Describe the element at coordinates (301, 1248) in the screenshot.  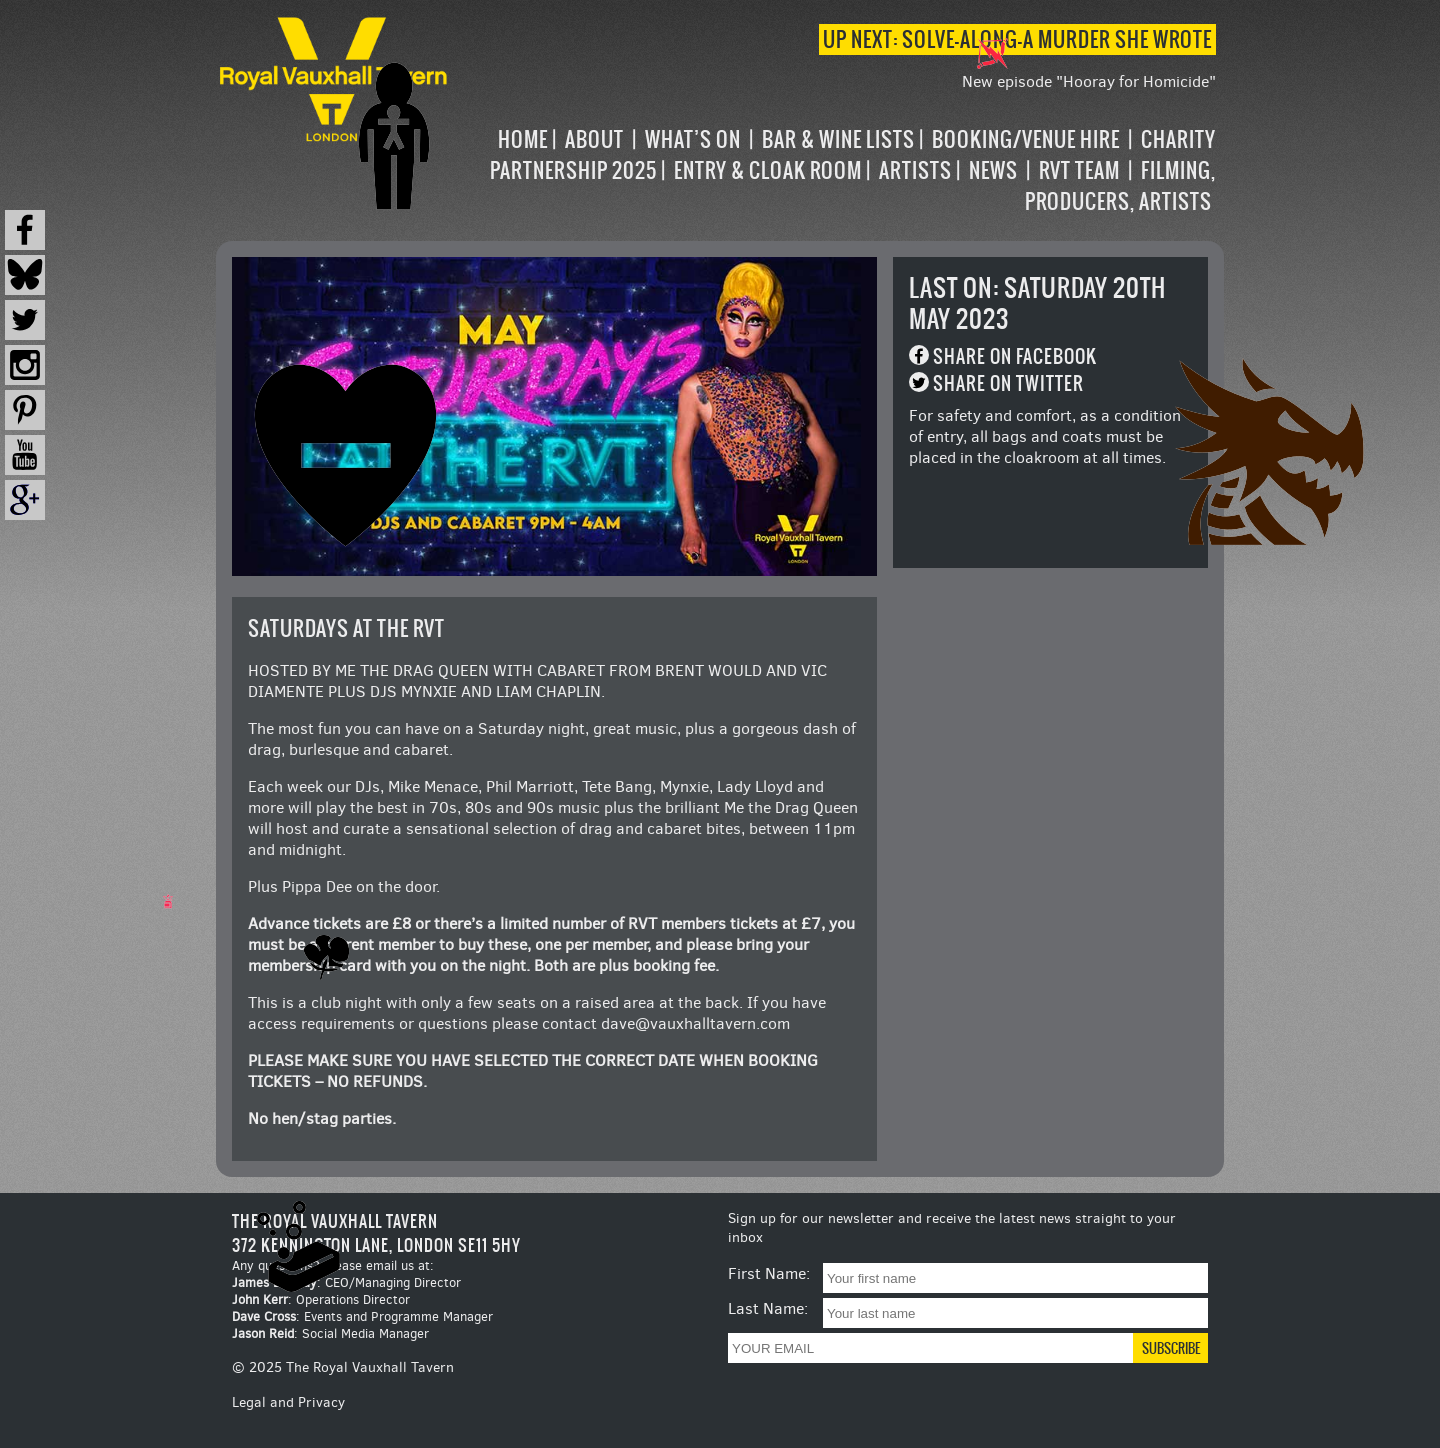
I see `indicates cleaning or sanitization feature` at that location.